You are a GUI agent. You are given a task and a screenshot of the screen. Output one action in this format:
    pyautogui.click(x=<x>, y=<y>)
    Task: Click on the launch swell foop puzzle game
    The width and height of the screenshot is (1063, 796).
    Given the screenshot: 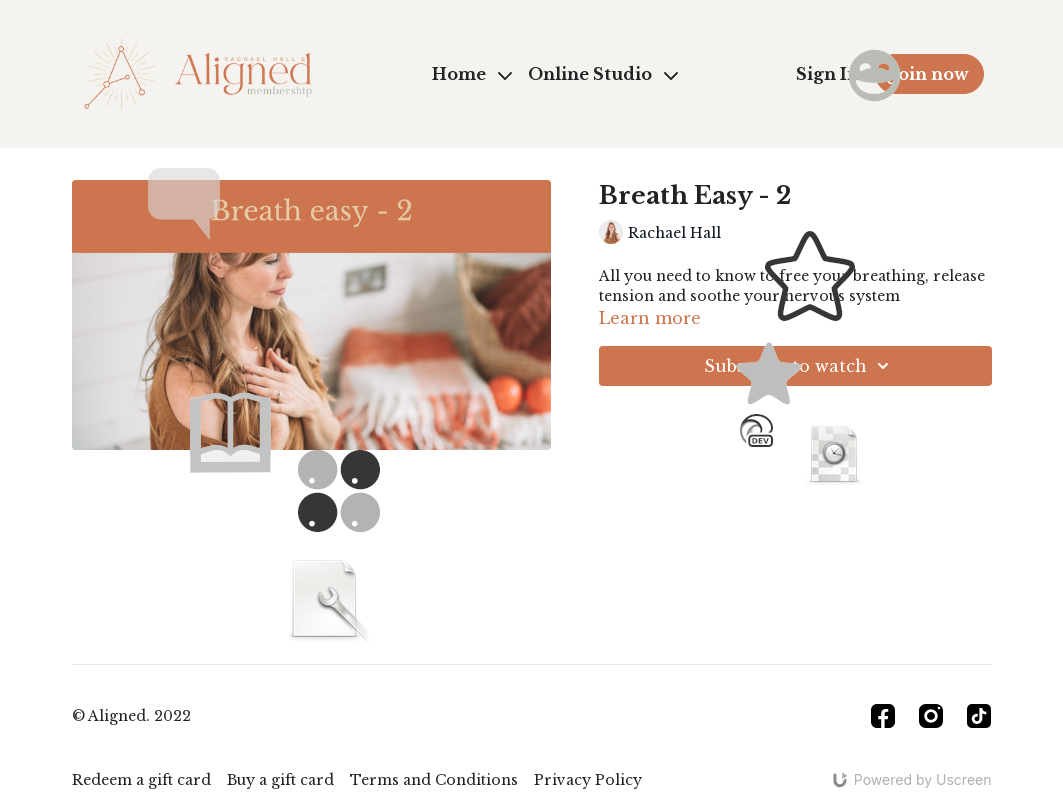 What is the action you would take?
    pyautogui.click(x=339, y=491)
    